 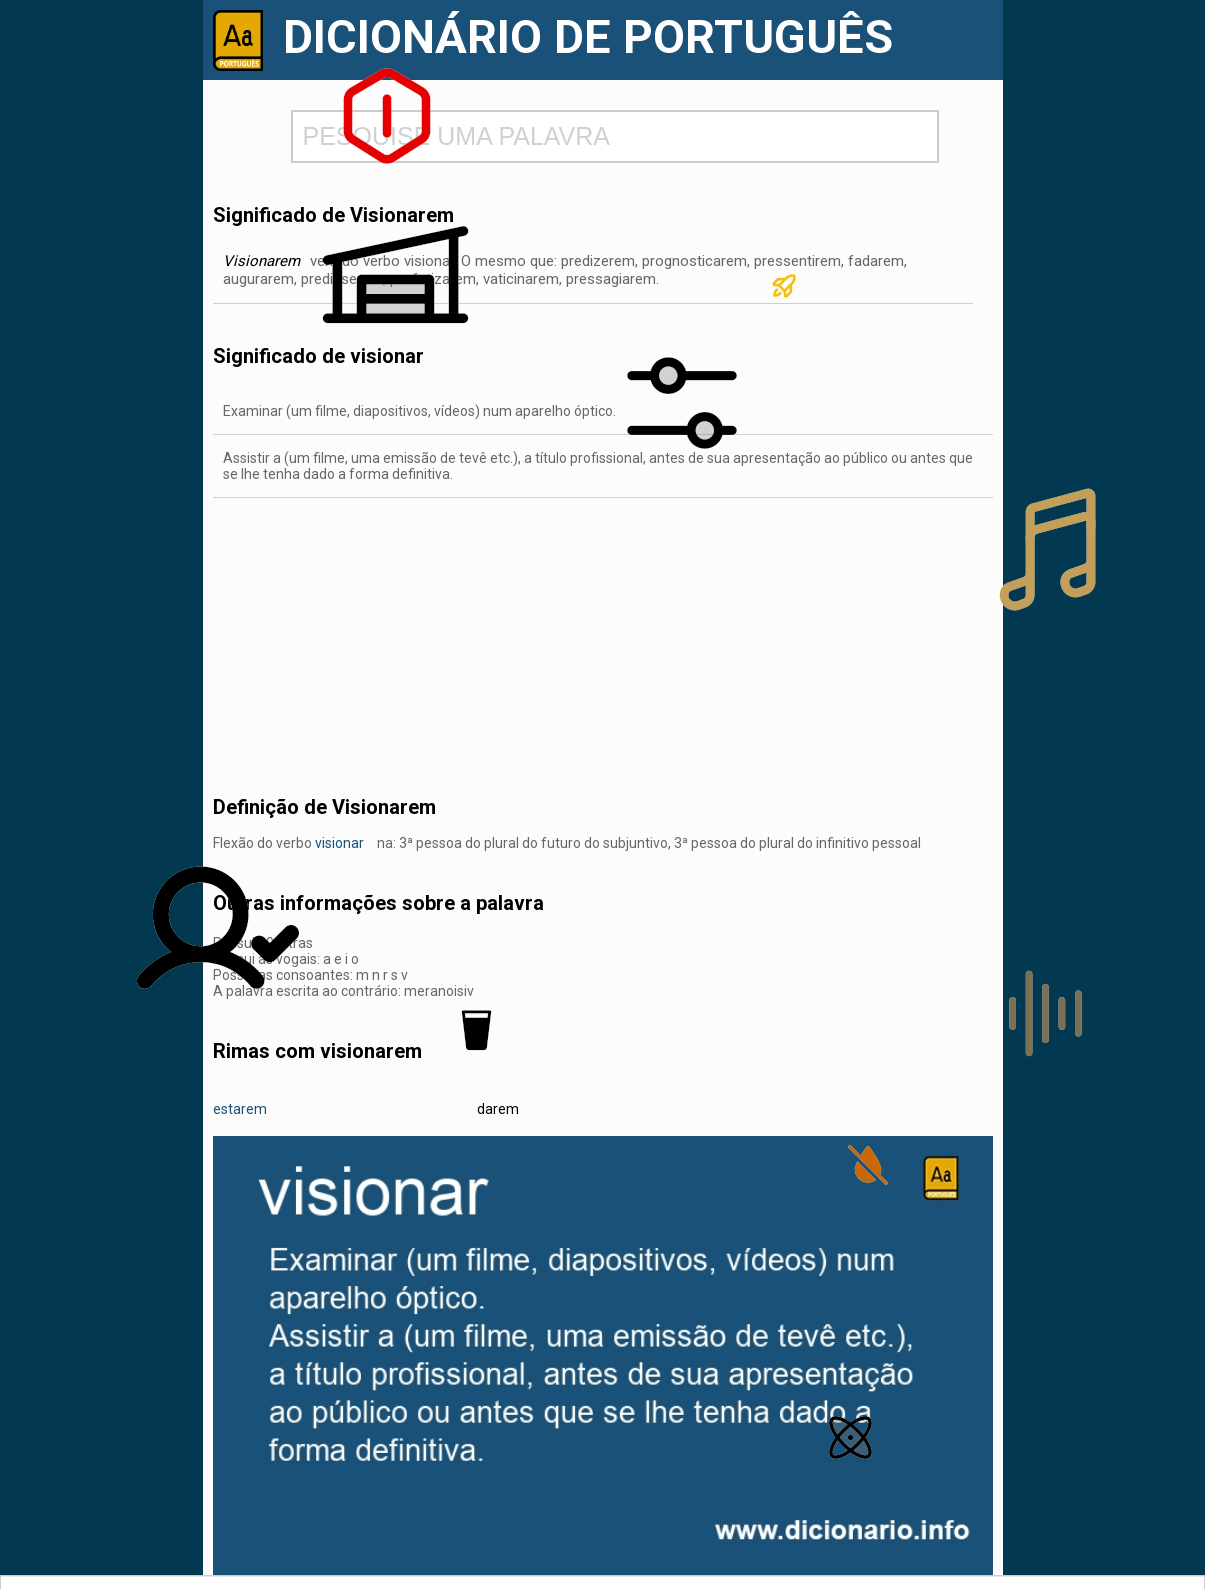 What do you see at coordinates (395, 279) in the screenshot?
I see `access warehouse or storage inventory` at bounding box center [395, 279].